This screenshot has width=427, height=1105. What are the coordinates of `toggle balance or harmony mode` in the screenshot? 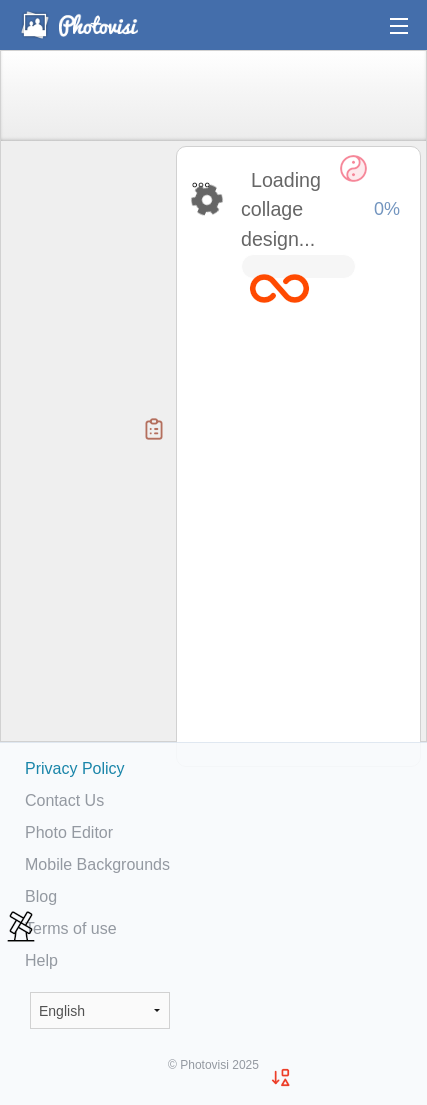 It's located at (353, 168).